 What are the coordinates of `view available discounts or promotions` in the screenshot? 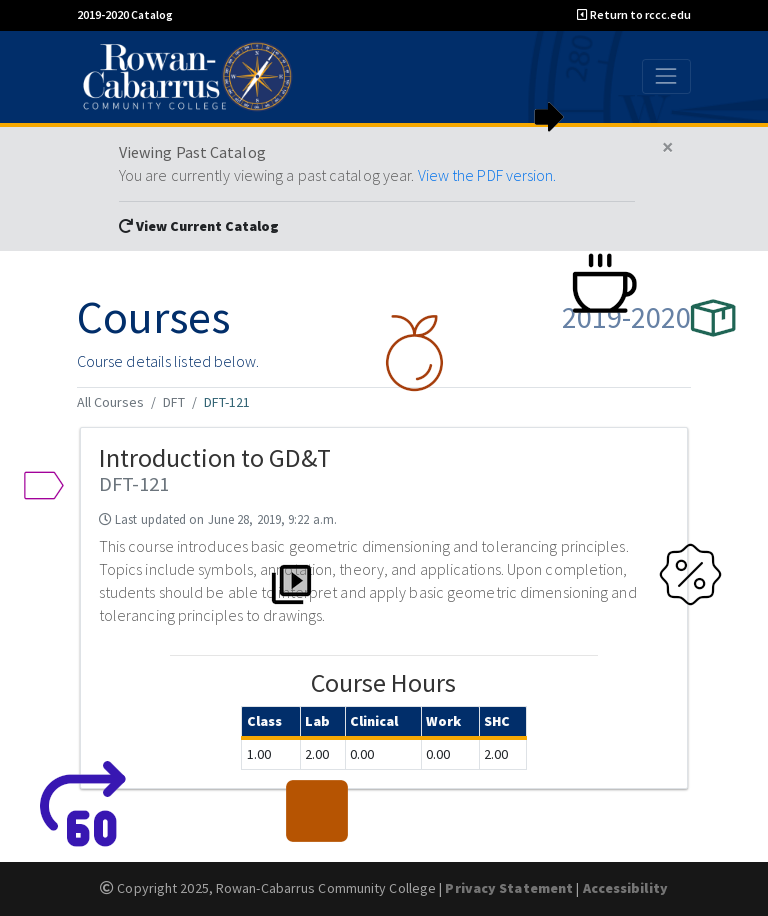 It's located at (690, 574).